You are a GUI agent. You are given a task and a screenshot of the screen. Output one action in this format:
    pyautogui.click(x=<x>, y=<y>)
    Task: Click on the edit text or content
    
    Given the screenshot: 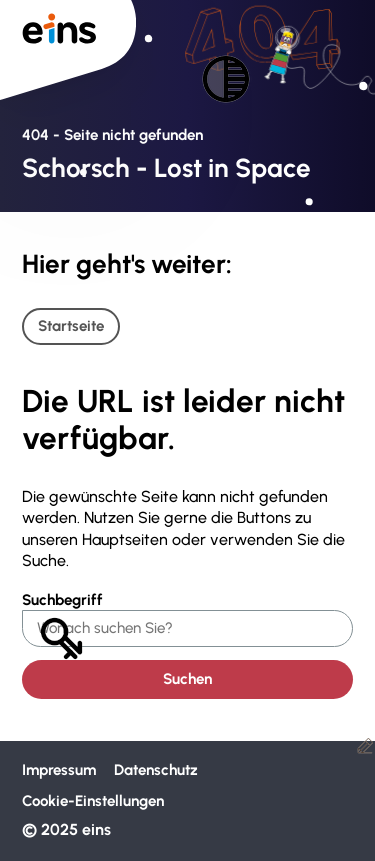 What is the action you would take?
    pyautogui.click(x=365, y=746)
    